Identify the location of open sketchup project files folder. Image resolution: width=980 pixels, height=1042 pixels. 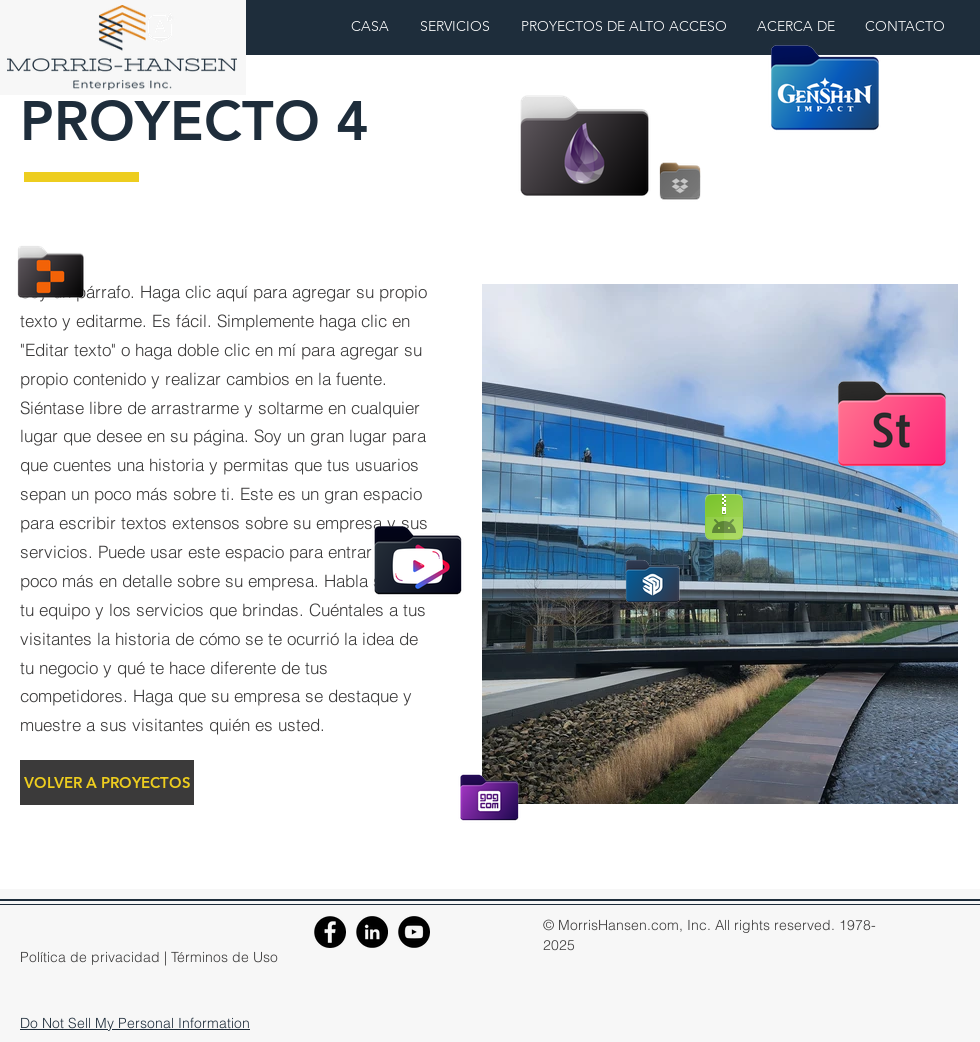
(652, 582).